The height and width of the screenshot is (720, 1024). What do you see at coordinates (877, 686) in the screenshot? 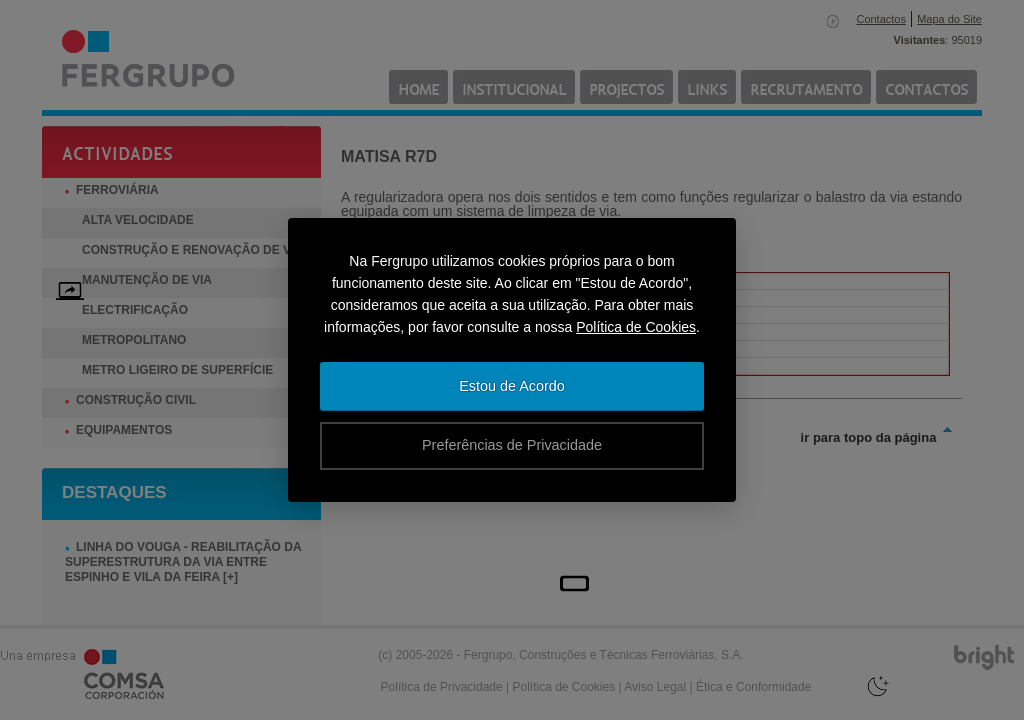
I see `toggle dark mode or night theme` at bounding box center [877, 686].